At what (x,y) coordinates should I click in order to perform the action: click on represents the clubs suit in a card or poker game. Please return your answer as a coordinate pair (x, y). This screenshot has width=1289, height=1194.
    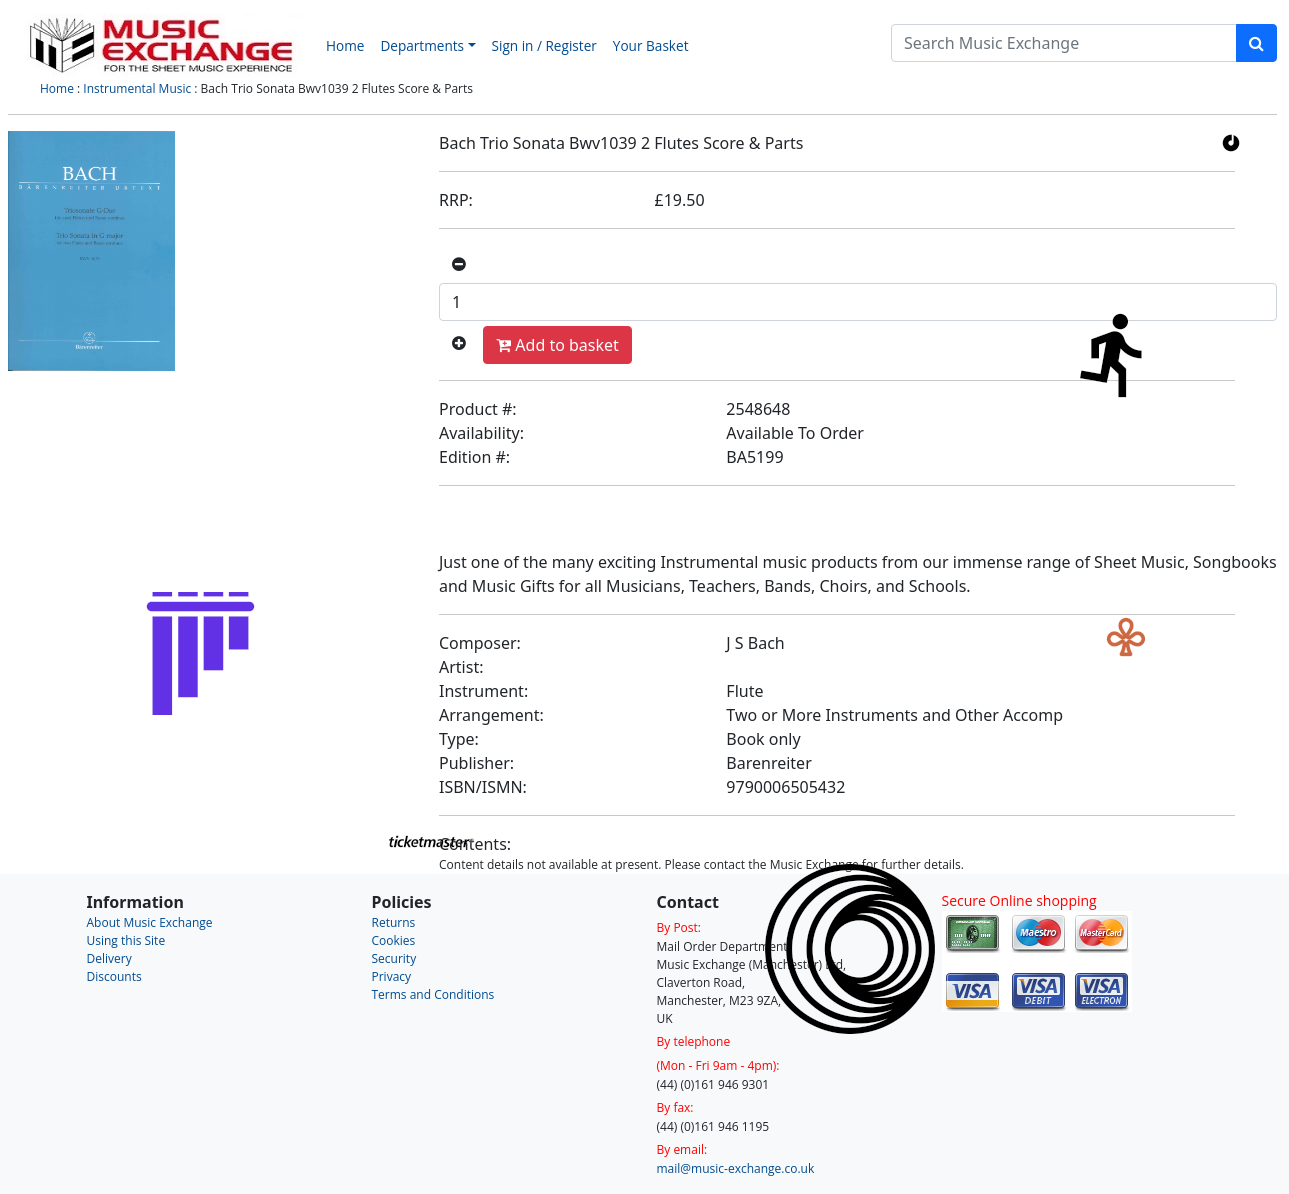
    Looking at the image, I should click on (1126, 637).